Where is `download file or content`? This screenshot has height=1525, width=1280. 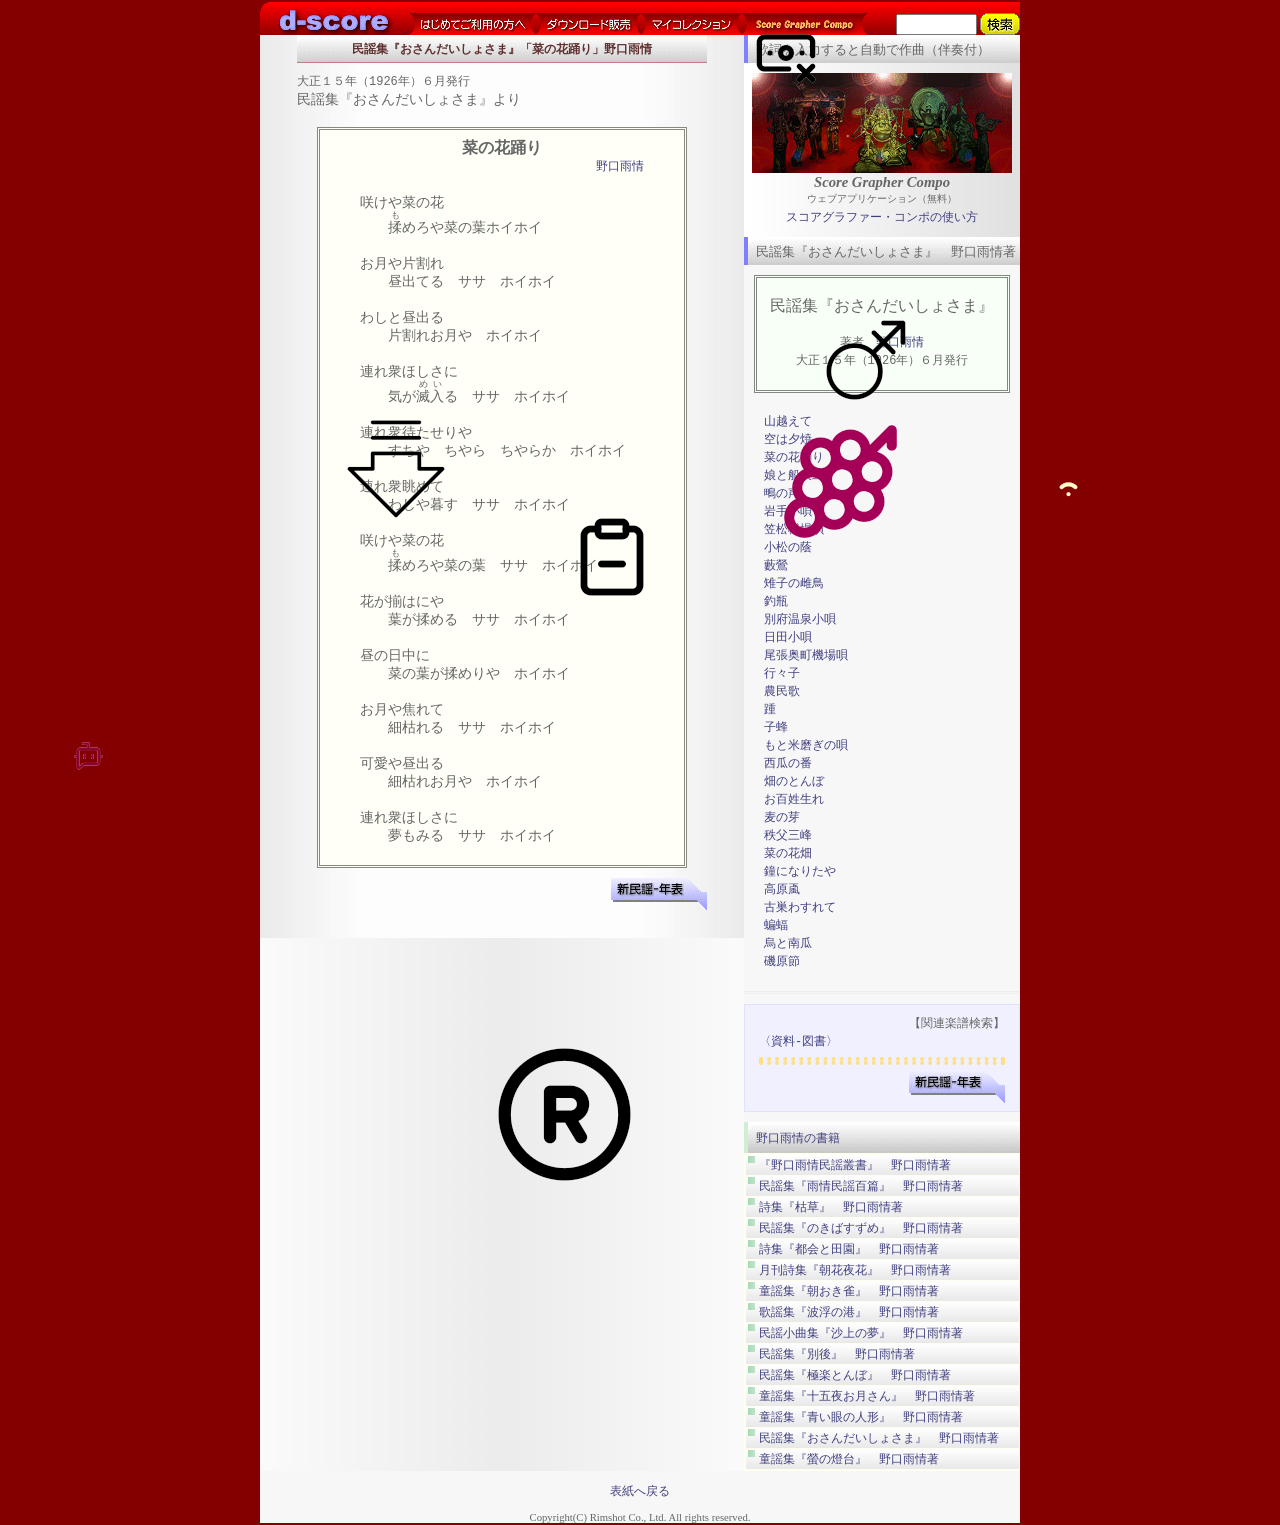 download file or content is located at coordinates (396, 465).